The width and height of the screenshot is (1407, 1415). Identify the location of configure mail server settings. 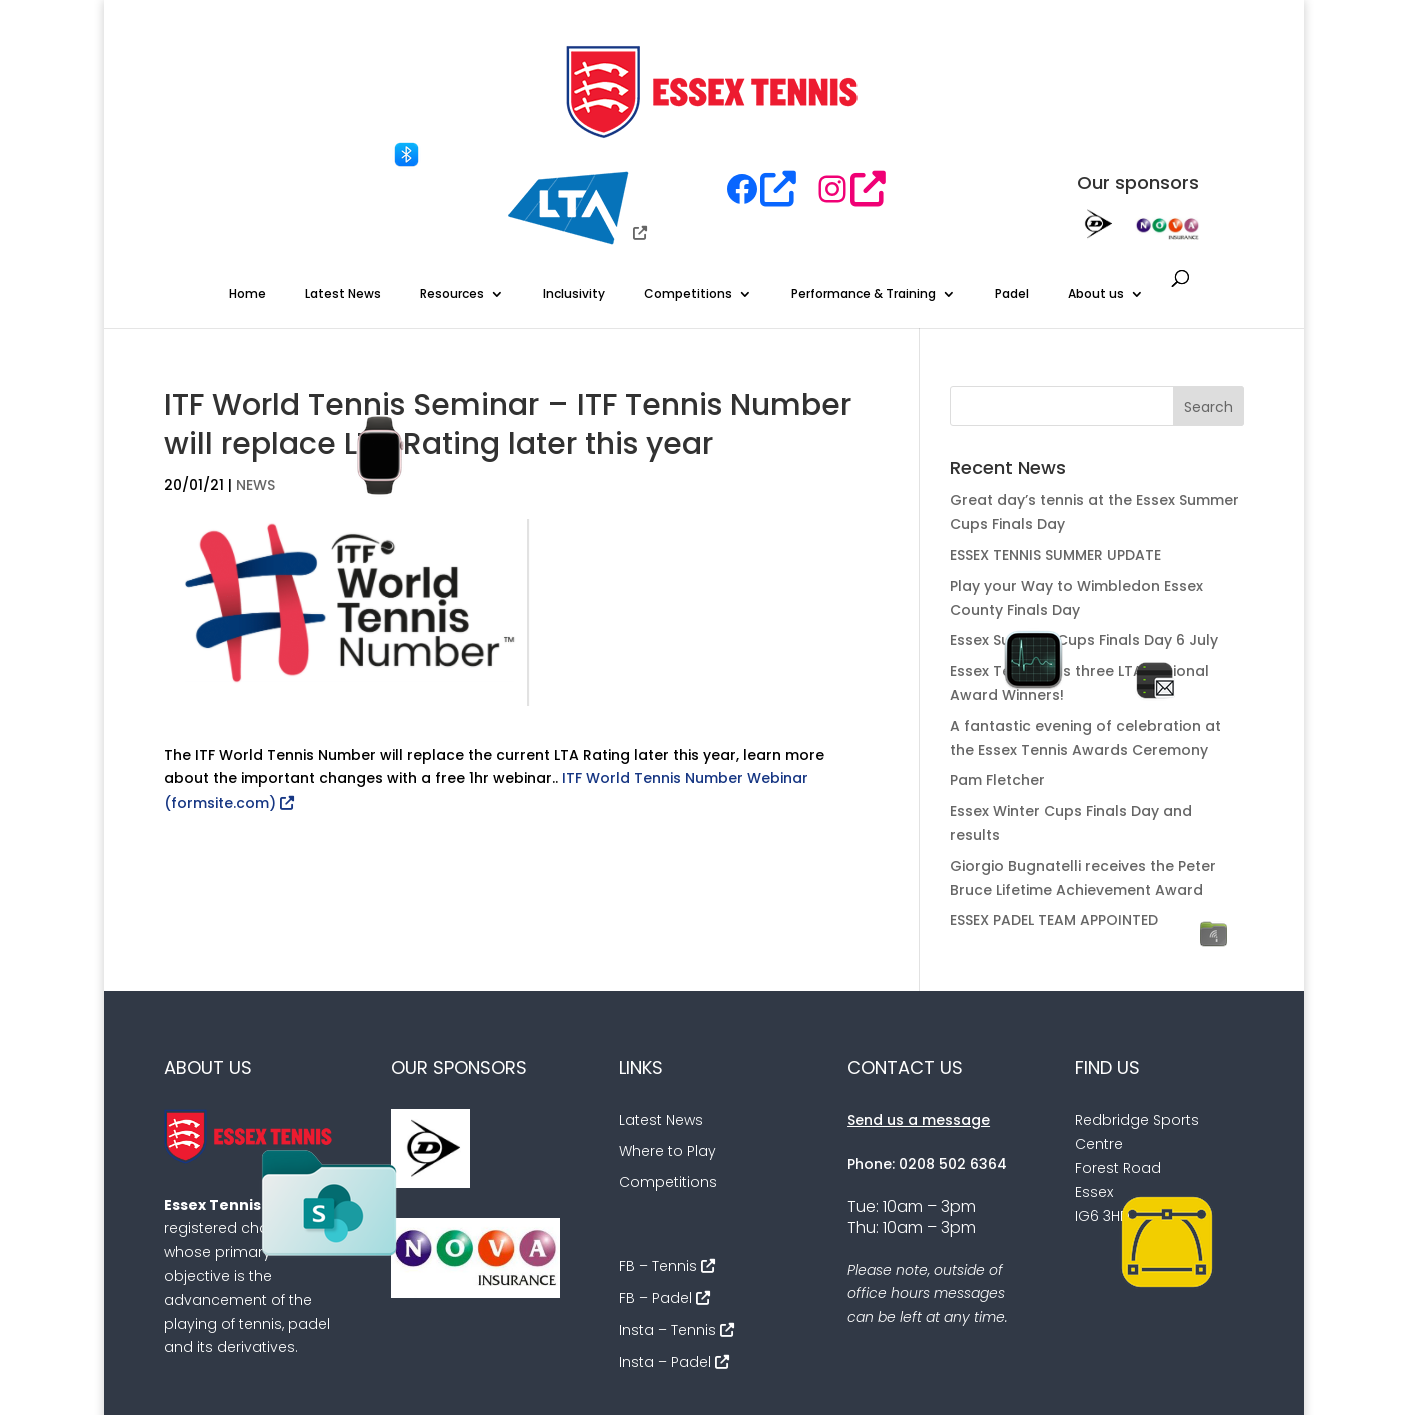
(1155, 681).